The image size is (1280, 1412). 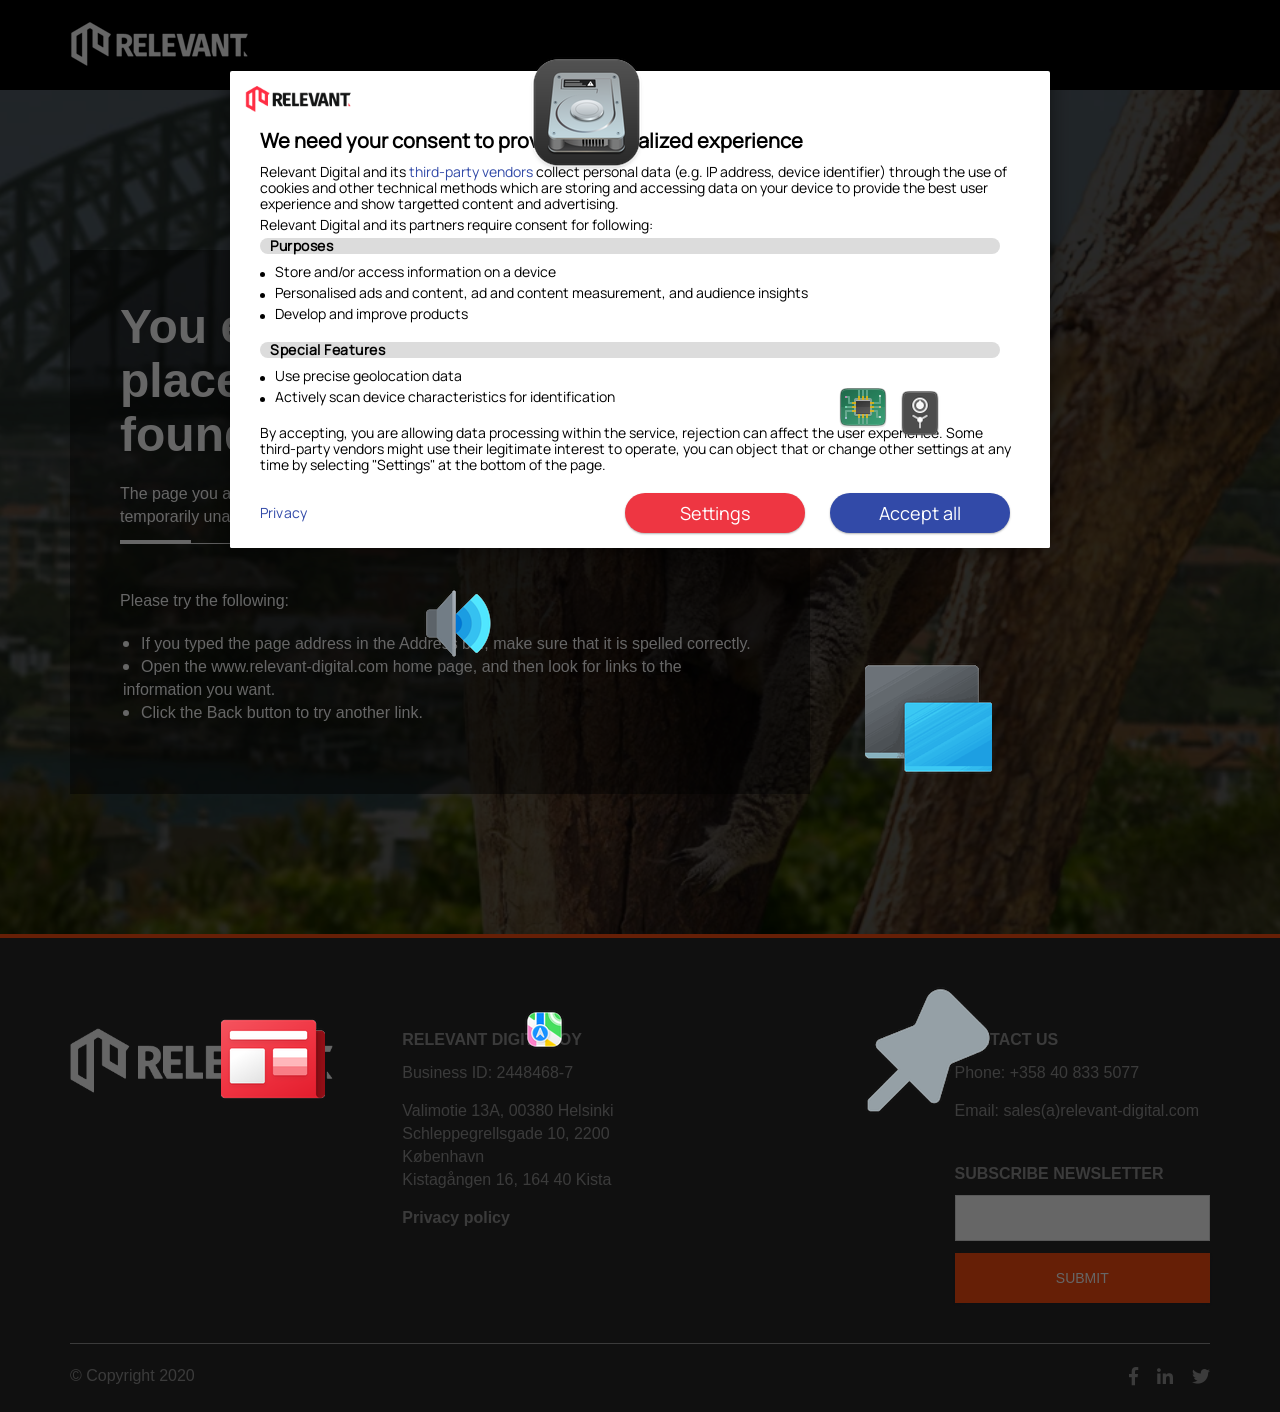 I want to click on pin an item to keep it visible, so click(x=930, y=1048).